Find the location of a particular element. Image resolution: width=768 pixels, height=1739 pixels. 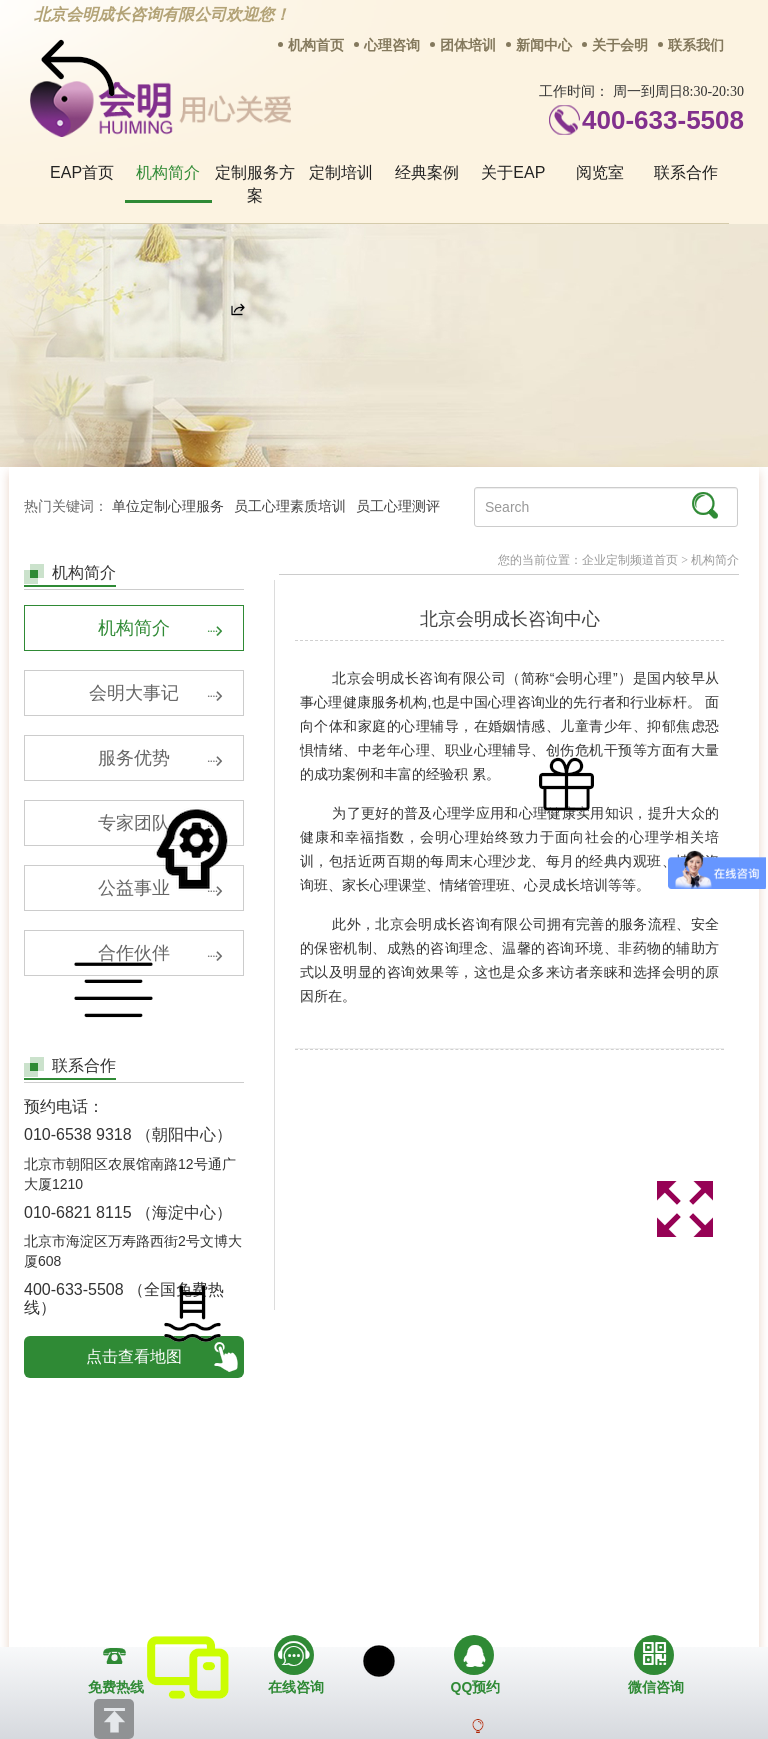

share this content is located at coordinates (238, 309).